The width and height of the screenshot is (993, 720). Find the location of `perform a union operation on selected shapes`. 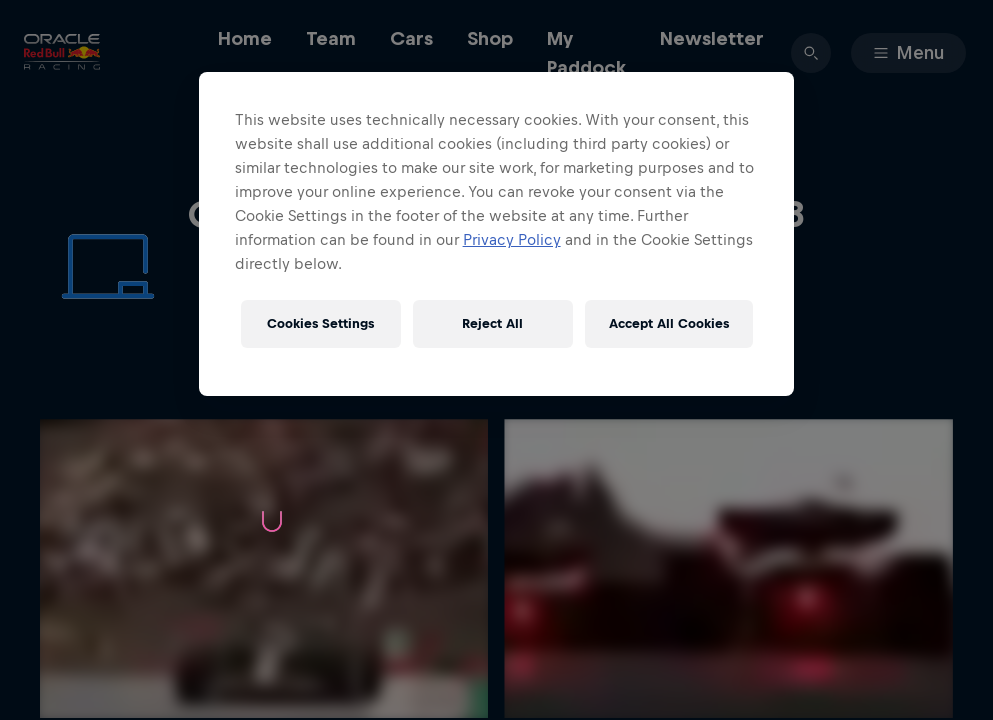

perform a union operation on selected shapes is located at coordinates (272, 520).